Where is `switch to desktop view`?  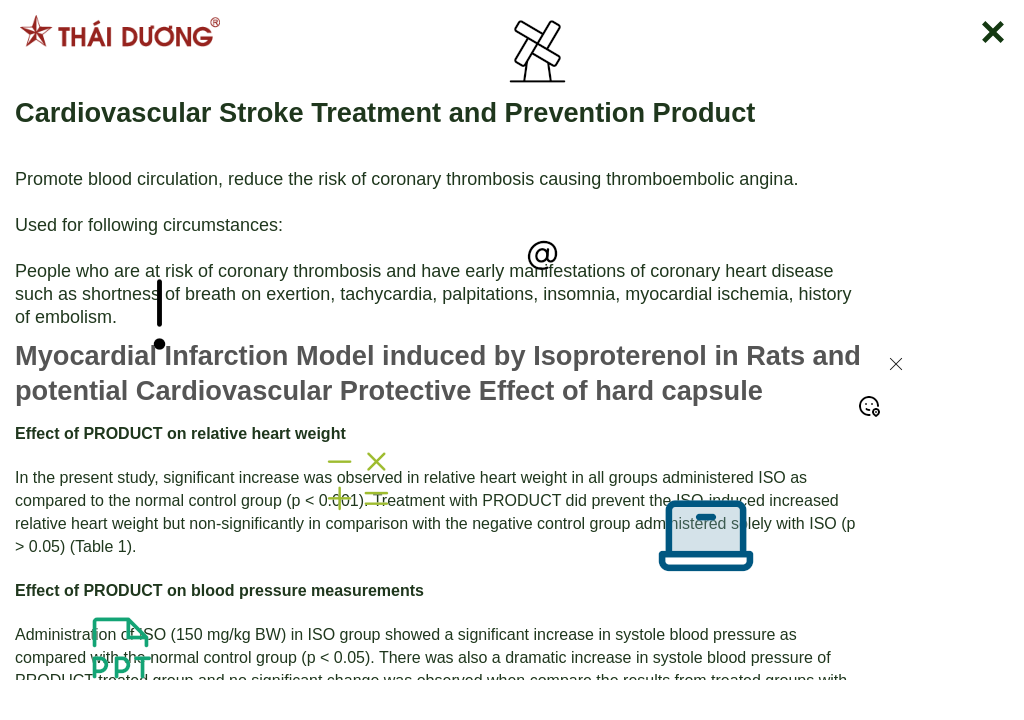
switch to desktop view is located at coordinates (706, 534).